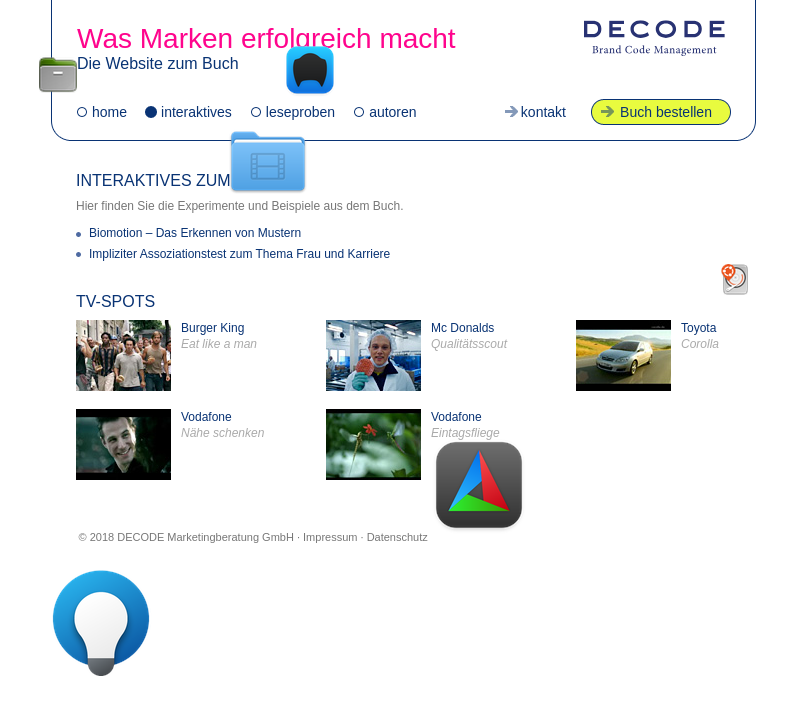  Describe the element at coordinates (310, 70) in the screenshot. I see `launch redream dreamcast emulator` at that location.